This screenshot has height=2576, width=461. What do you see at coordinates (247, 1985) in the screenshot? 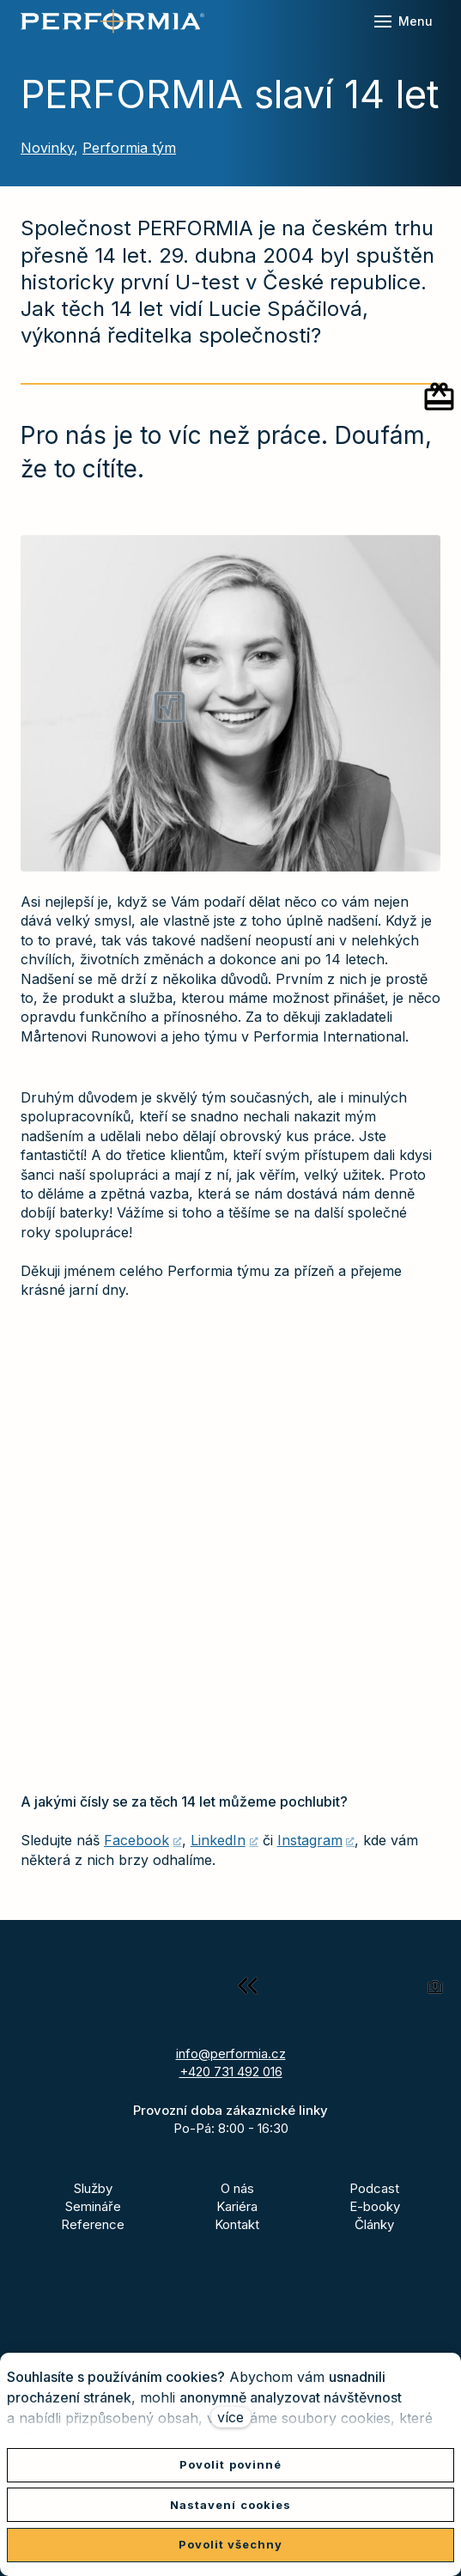
I see `go back to the beginning or first page` at bounding box center [247, 1985].